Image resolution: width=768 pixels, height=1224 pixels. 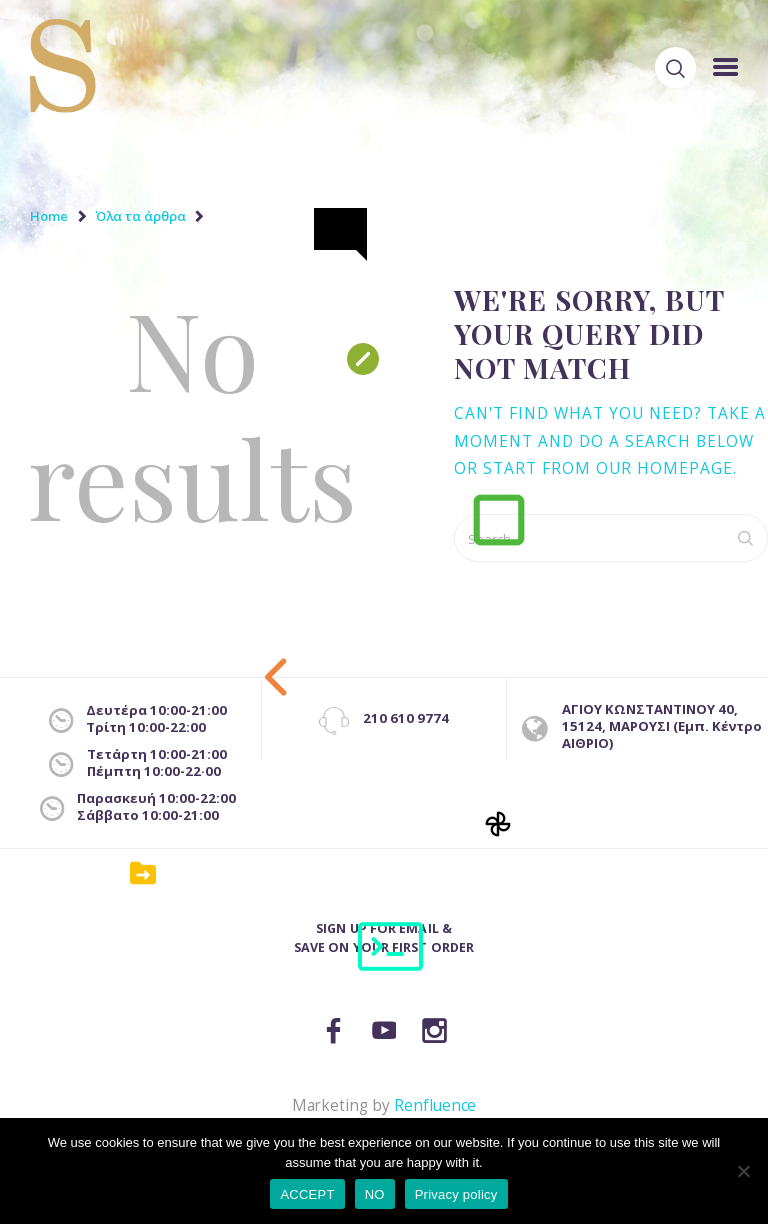 I want to click on access renewable energy settings, so click(x=498, y=824).